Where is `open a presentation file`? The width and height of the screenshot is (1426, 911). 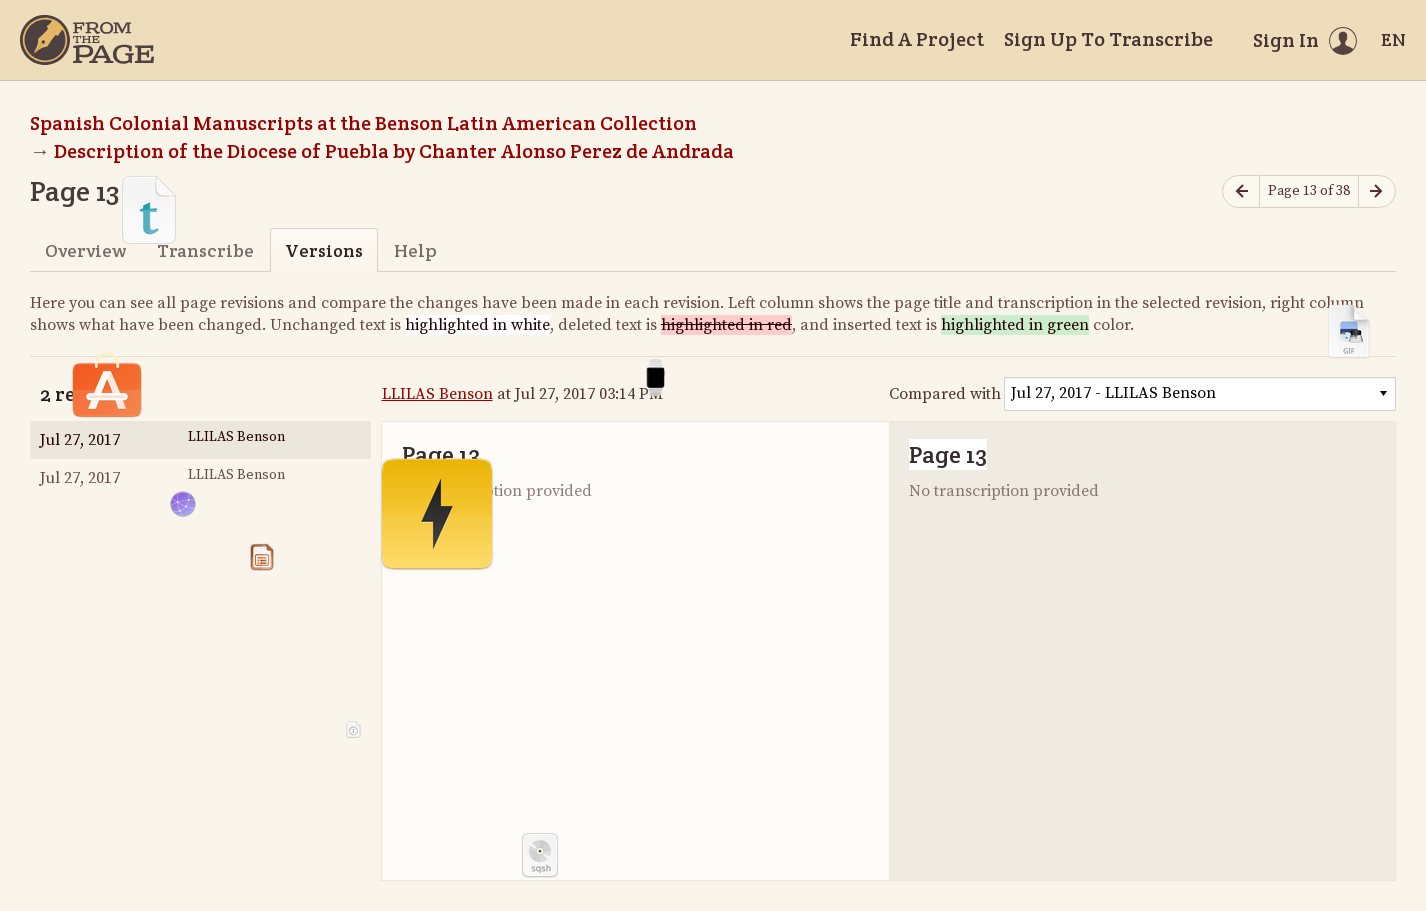
open a presentation file is located at coordinates (262, 557).